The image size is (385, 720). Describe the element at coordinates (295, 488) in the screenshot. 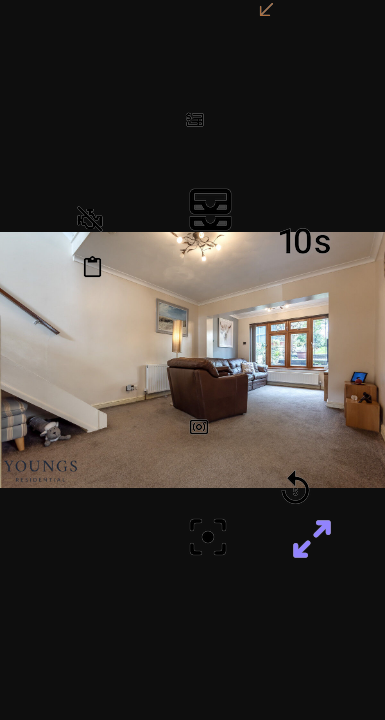

I see `skip back 5 seconds in playback` at that location.